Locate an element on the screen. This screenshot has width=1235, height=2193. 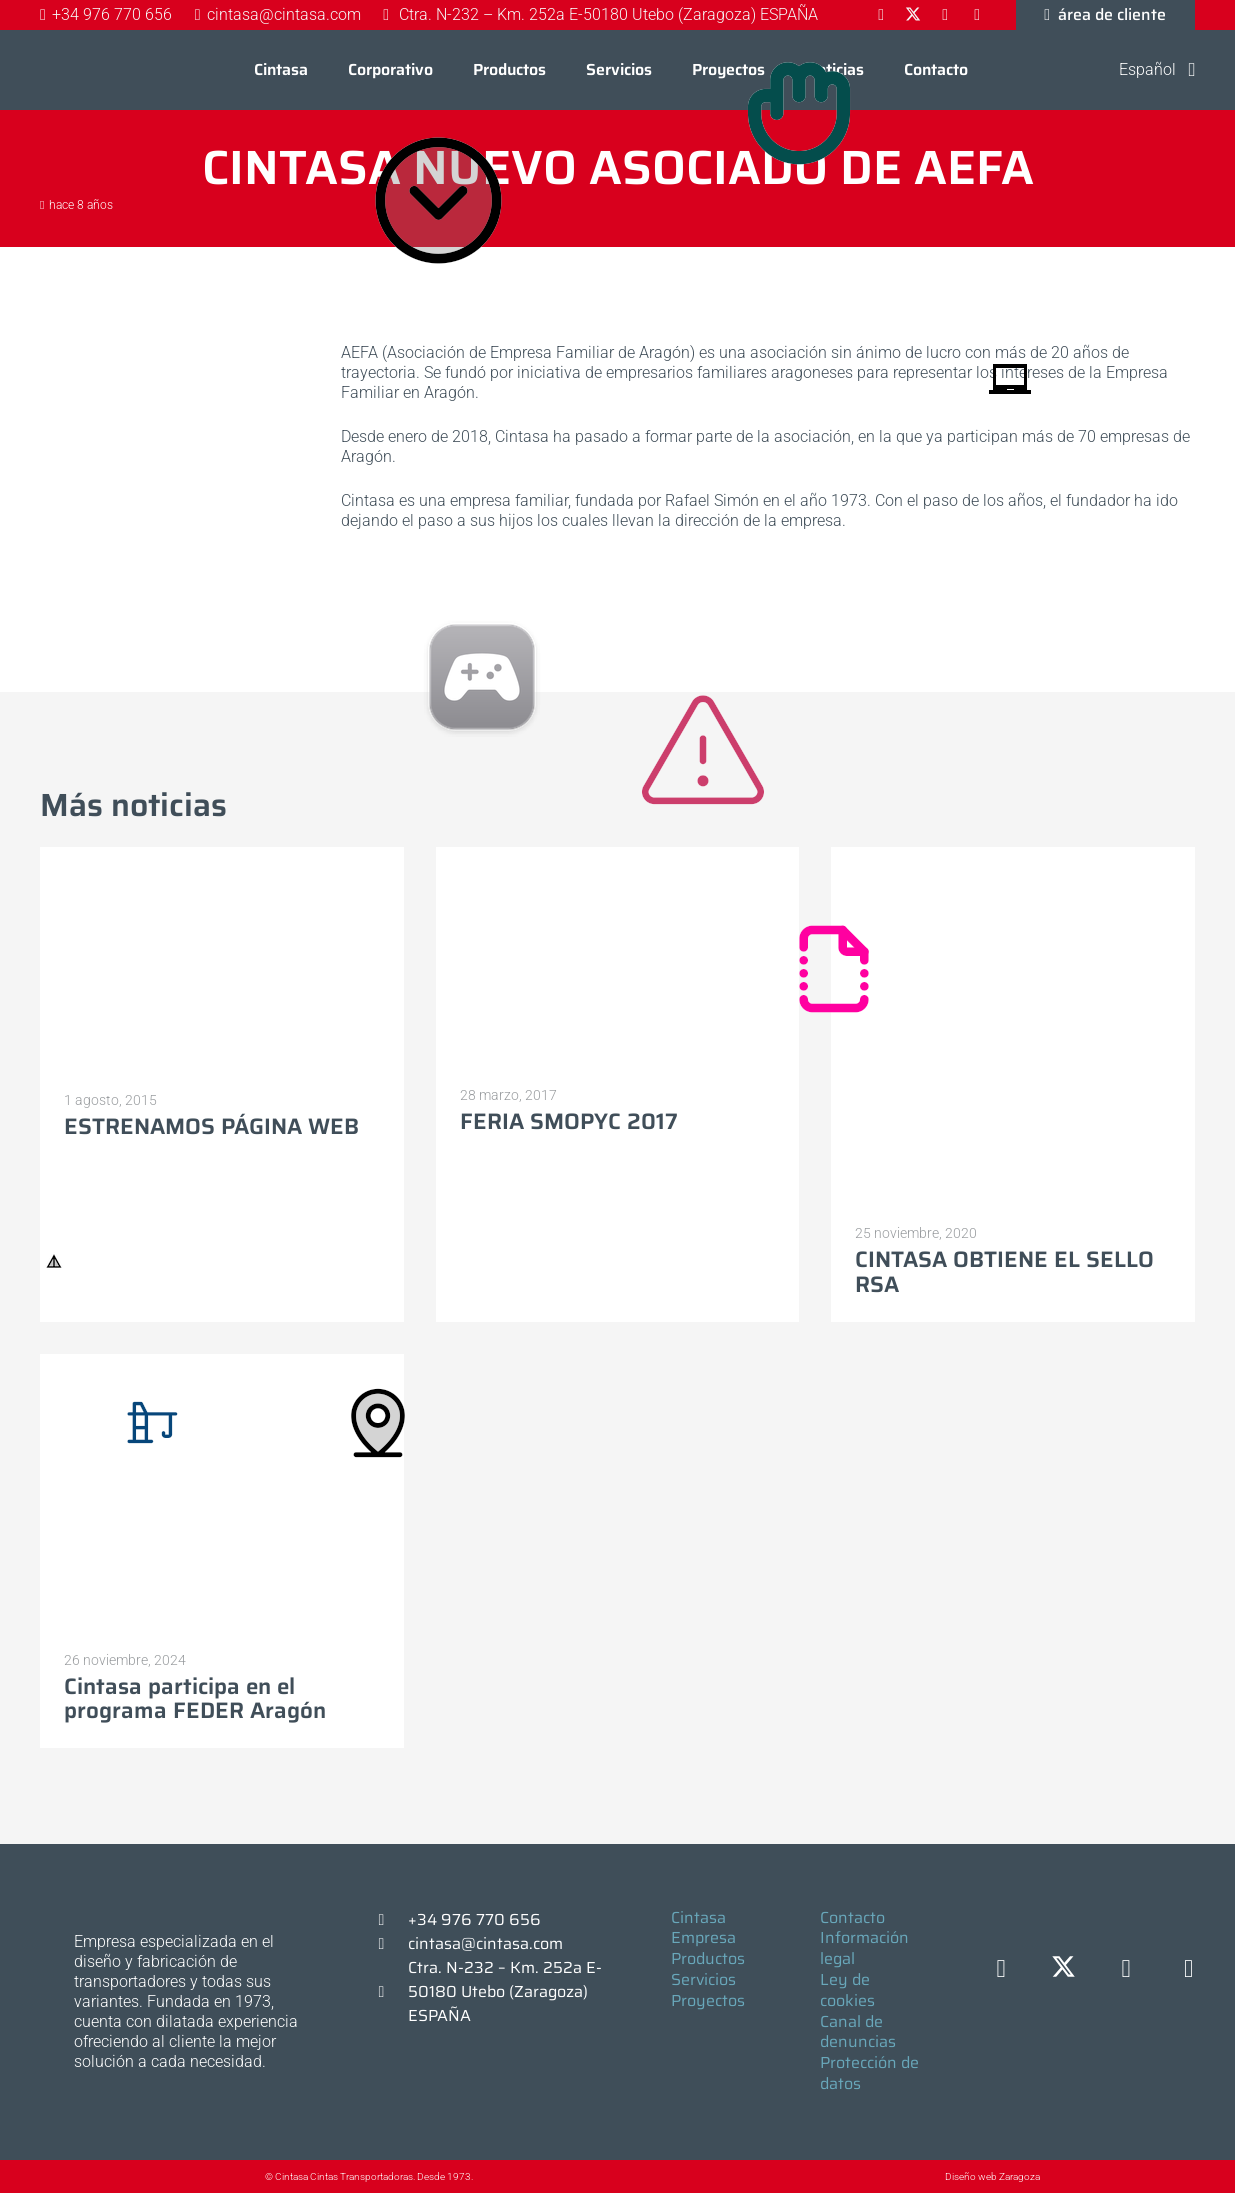
open games folder or category is located at coordinates (482, 677).